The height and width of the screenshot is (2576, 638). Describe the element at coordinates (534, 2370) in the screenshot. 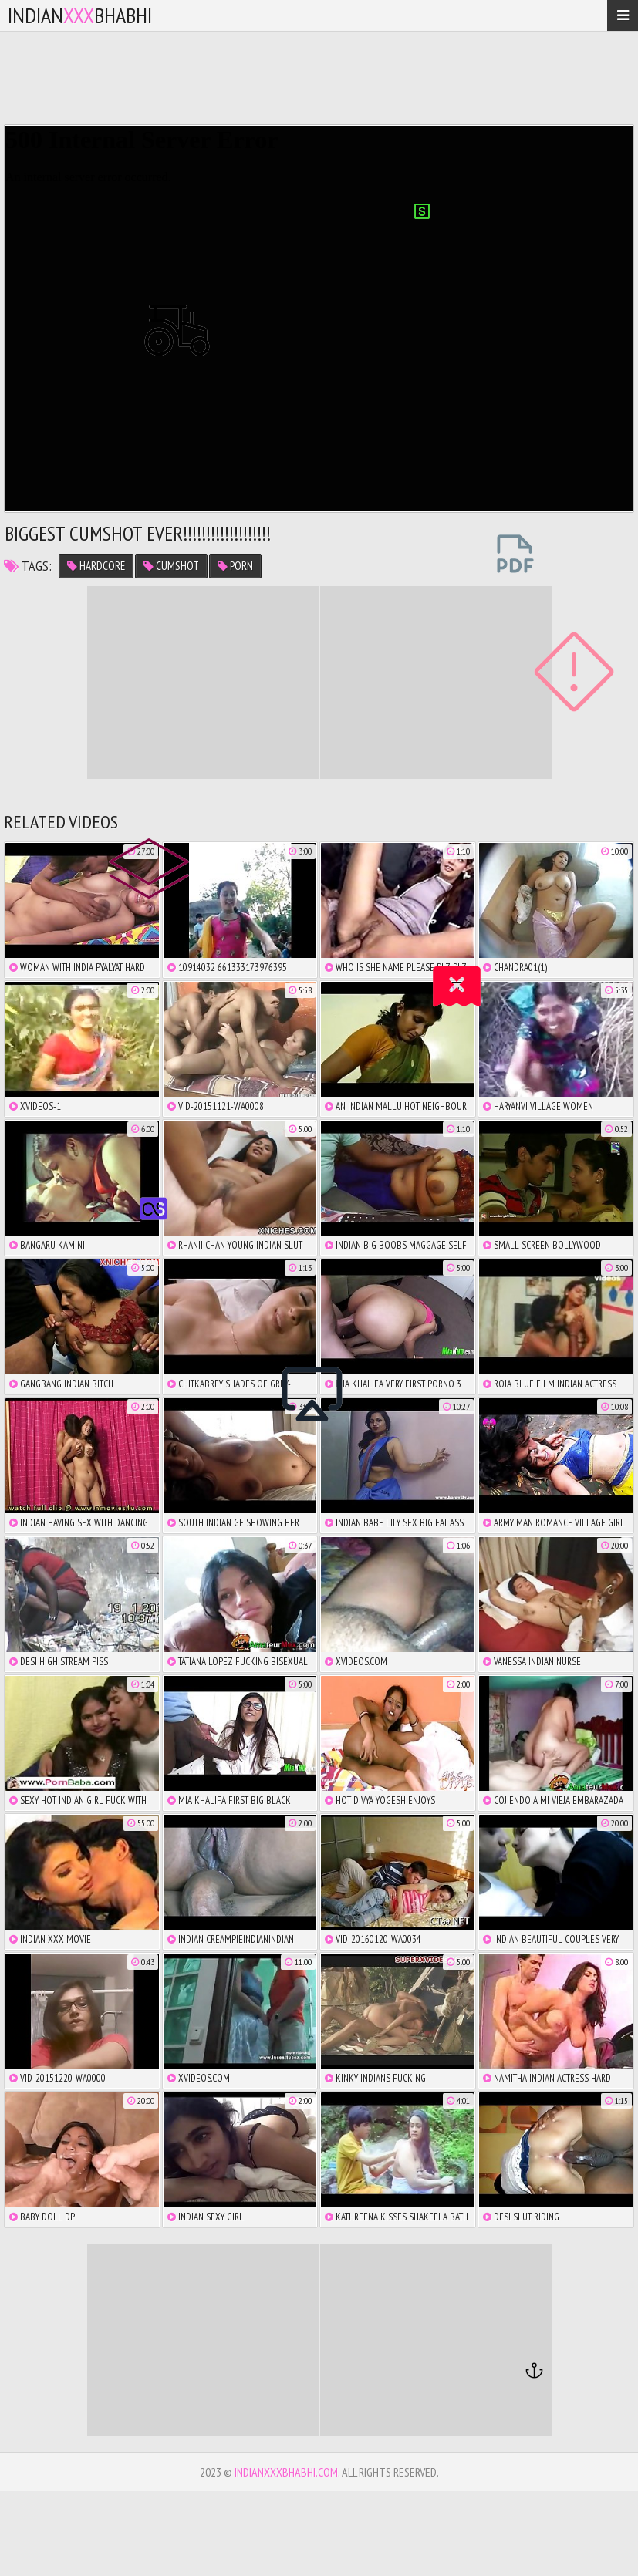

I see `anchor link to a fixed section on a page` at that location.